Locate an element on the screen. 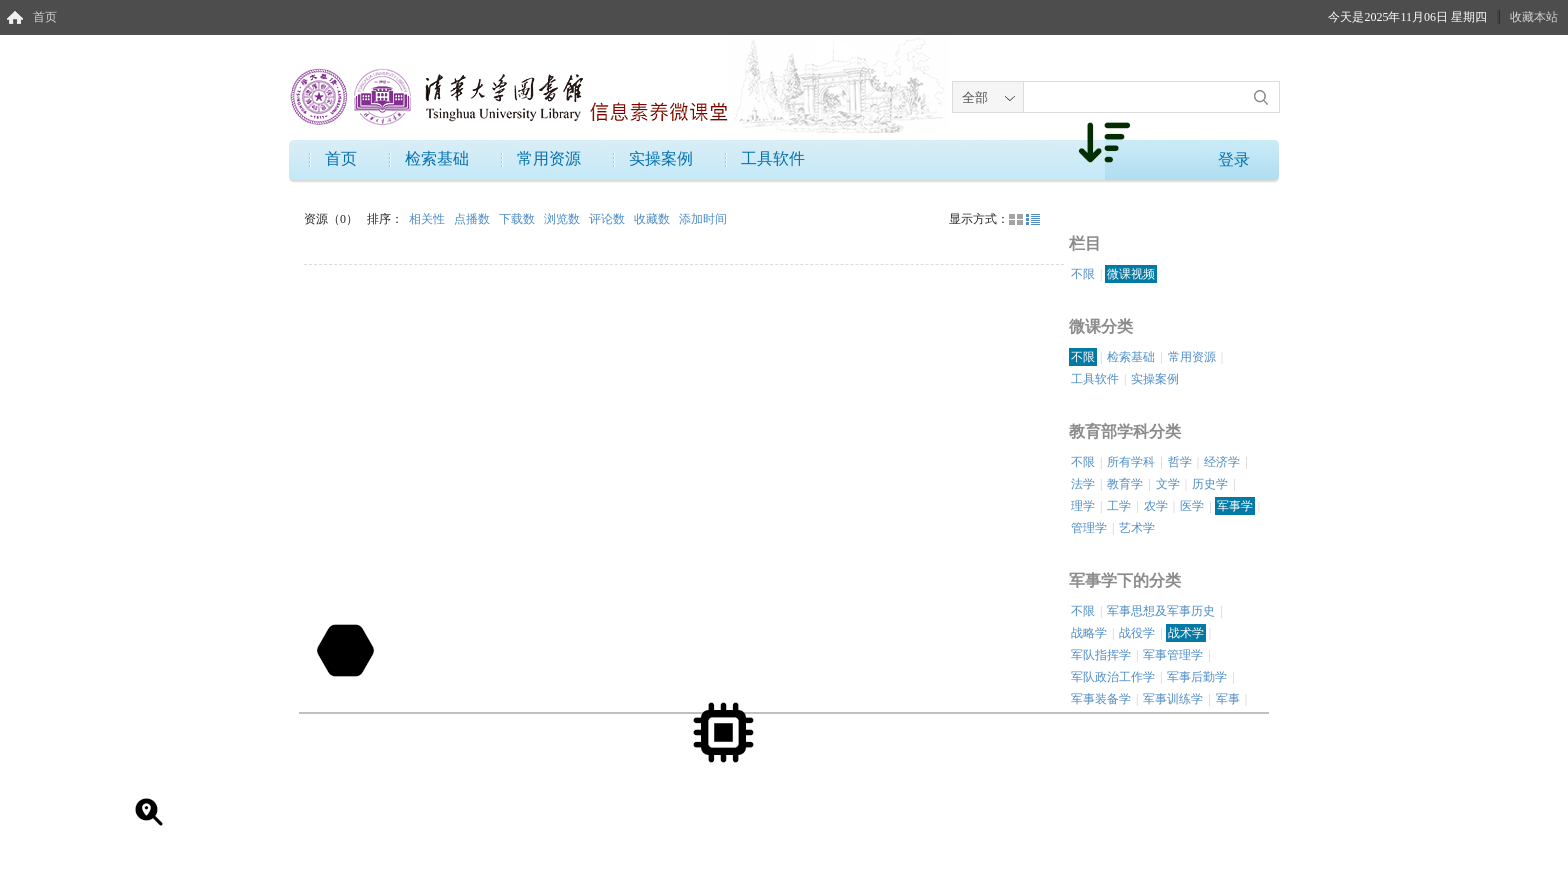  hexagonal shape indicator or geometric element is located at coordinates (345, 650).